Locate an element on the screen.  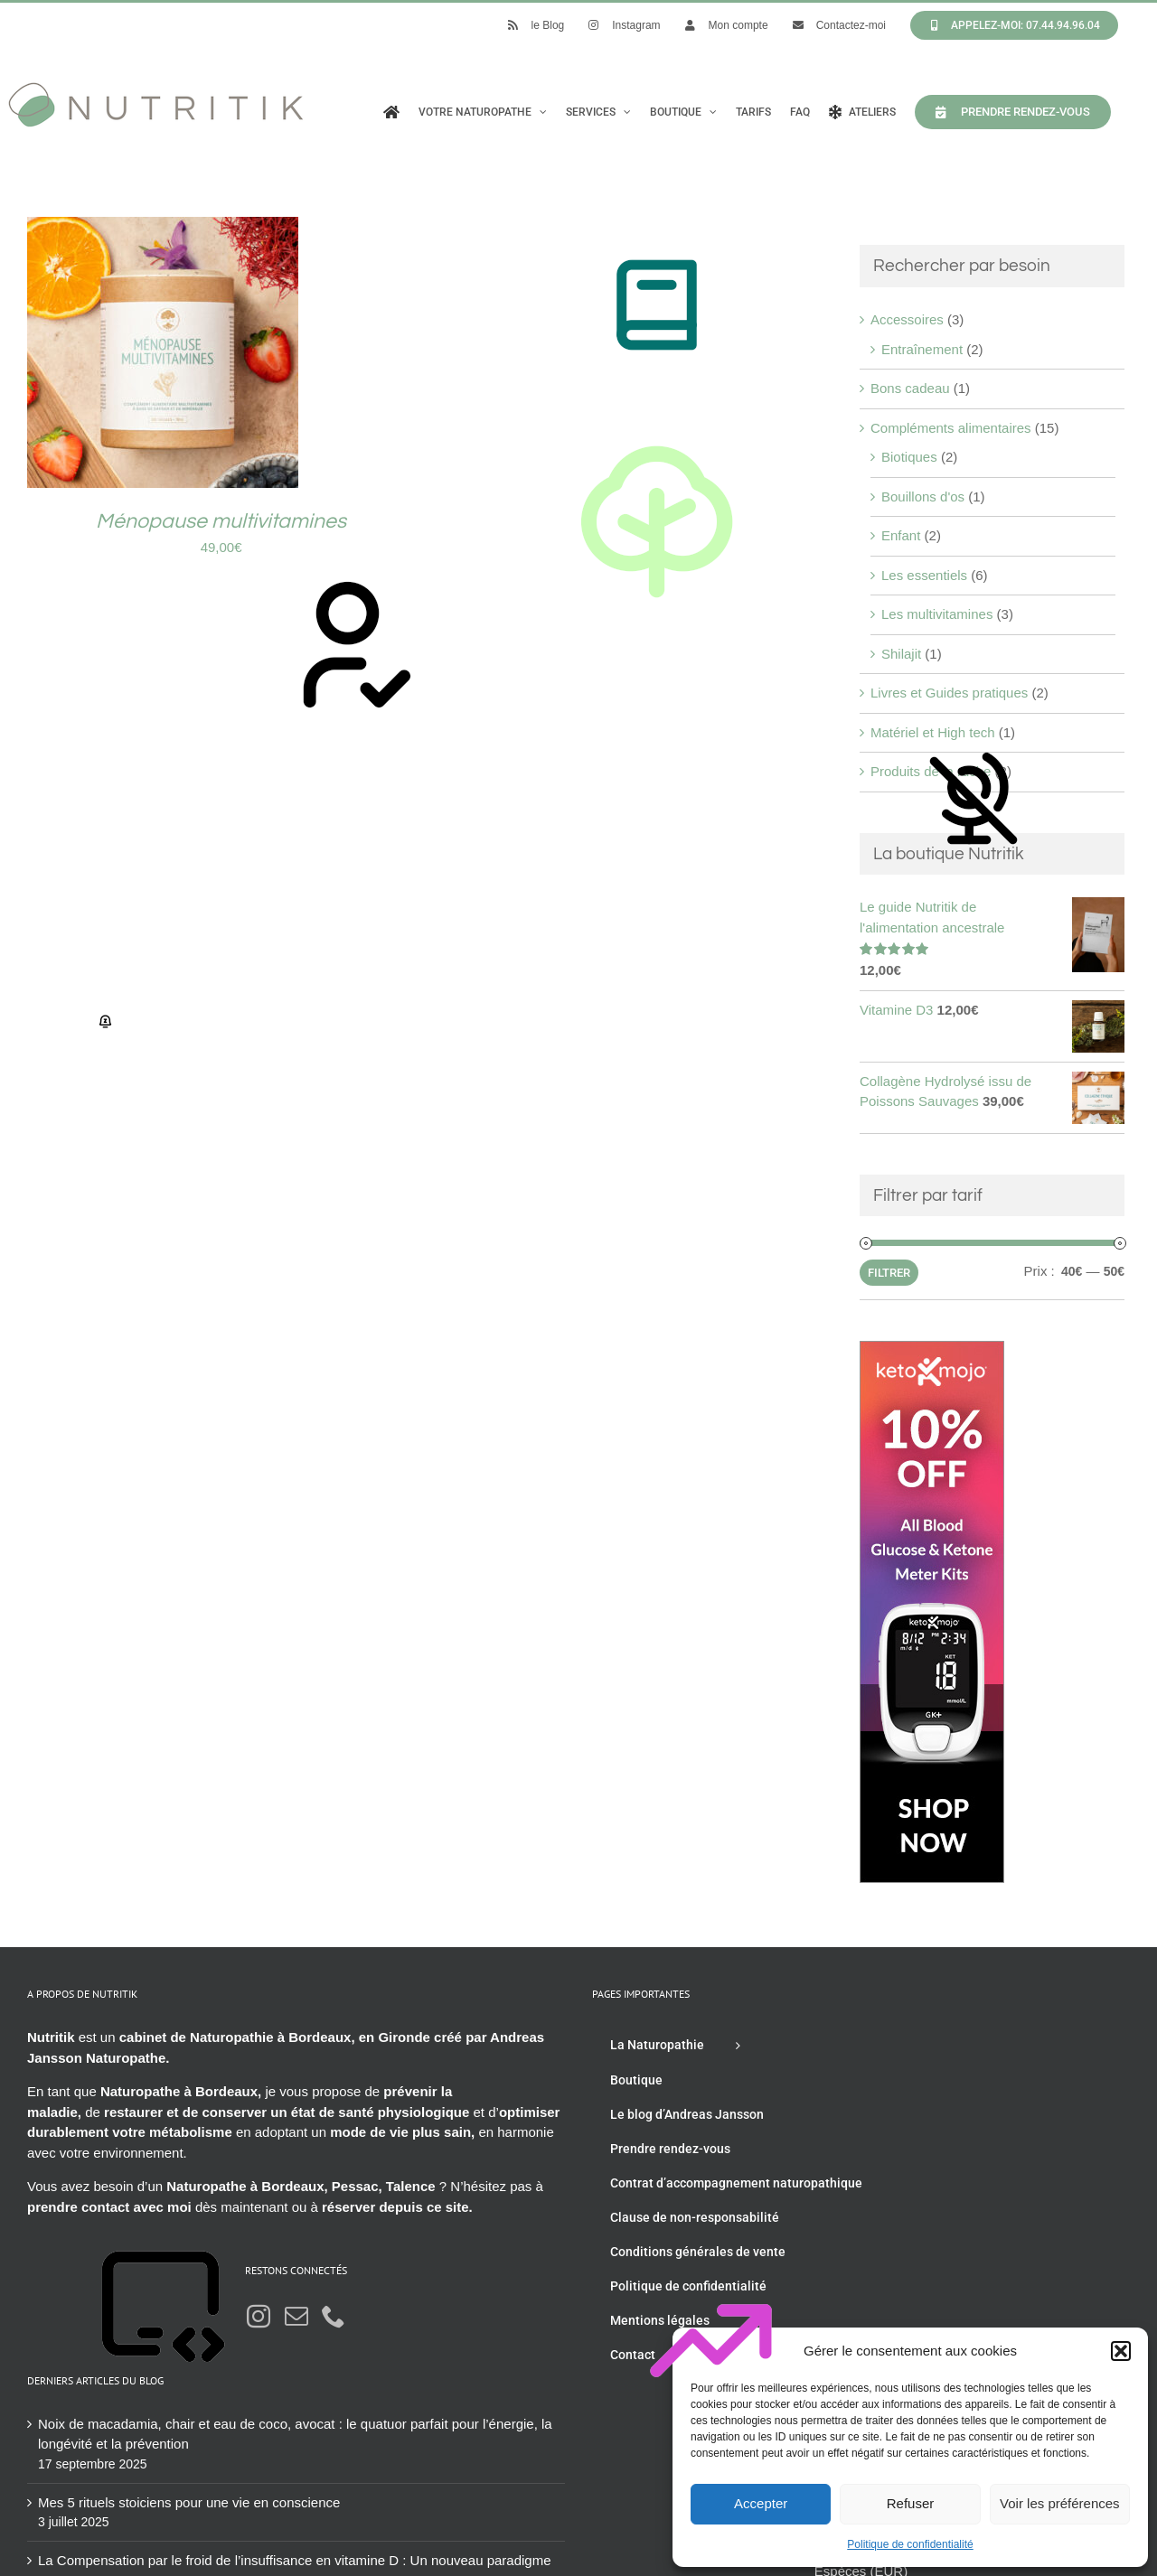
view trending or popular content is located at coordinates (710, 2340).